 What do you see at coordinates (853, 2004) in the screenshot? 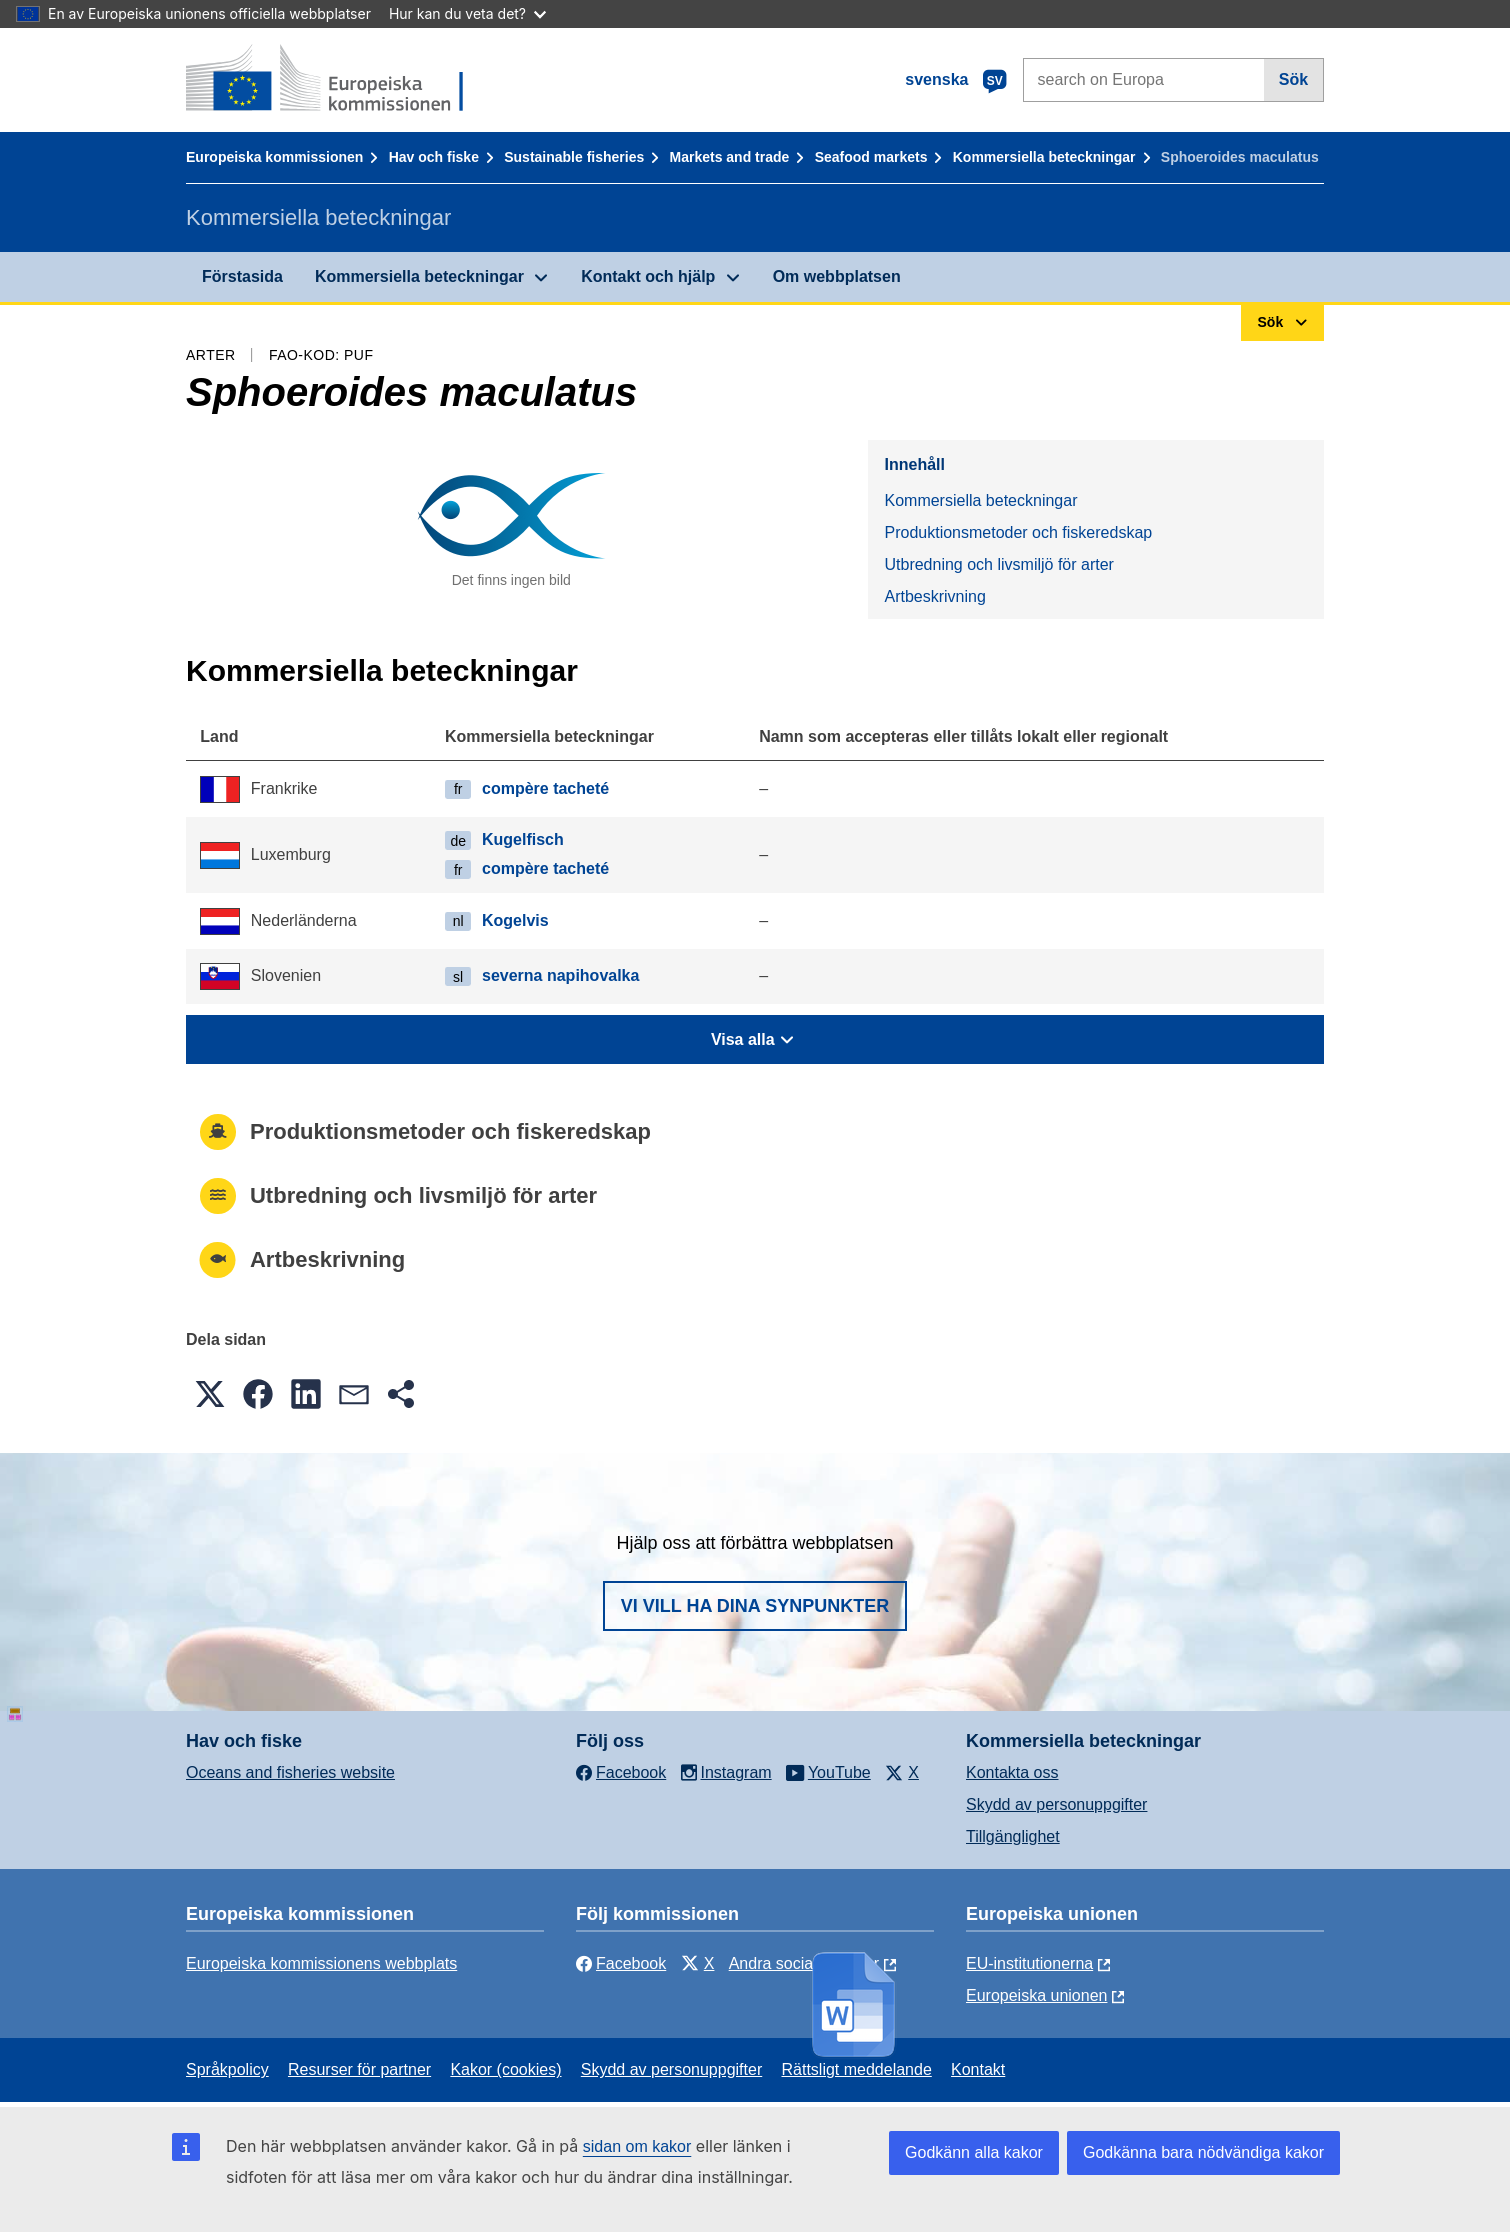
I see `microsoft word document file` at bounding box center [853, 2004].